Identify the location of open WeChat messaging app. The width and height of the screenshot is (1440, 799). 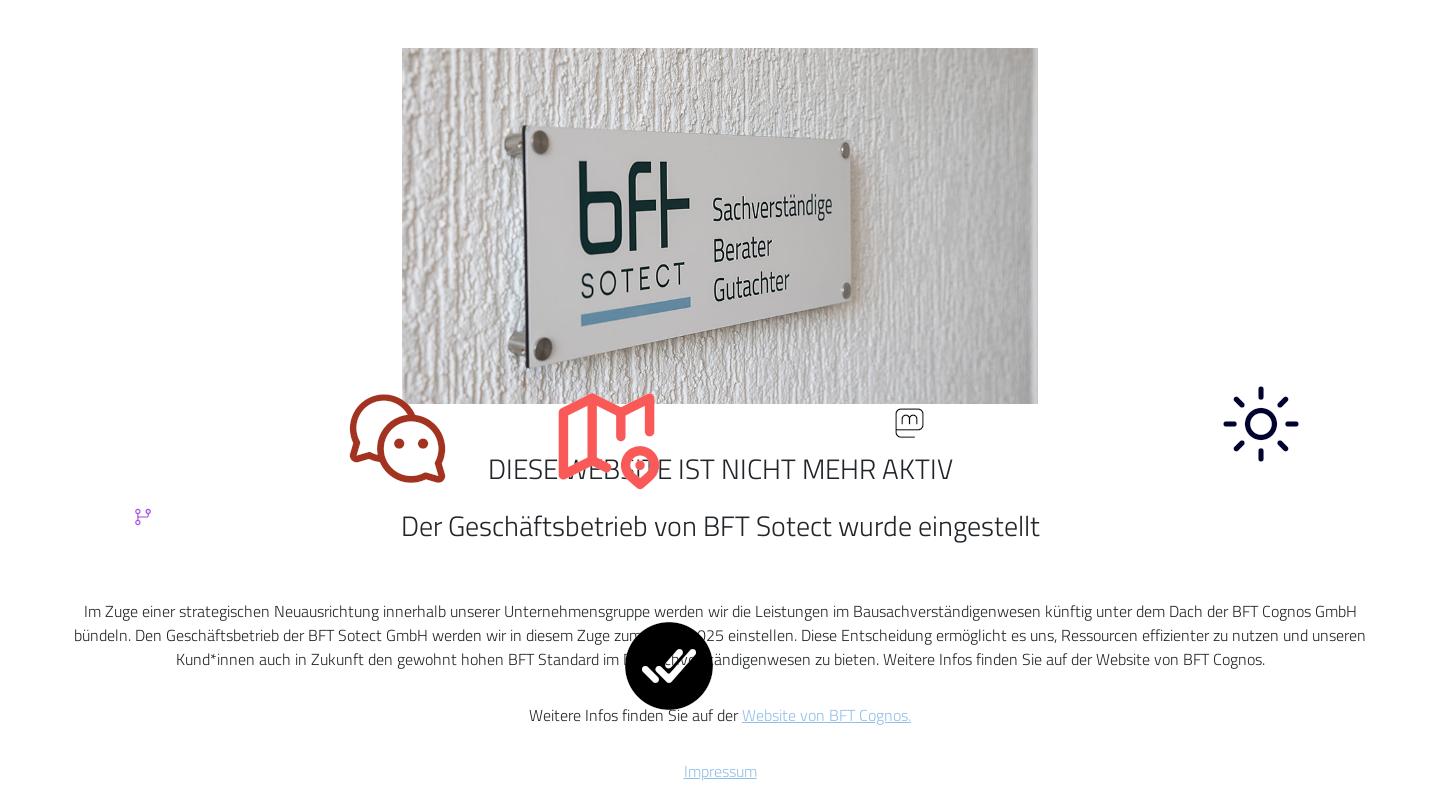
(397, 438).